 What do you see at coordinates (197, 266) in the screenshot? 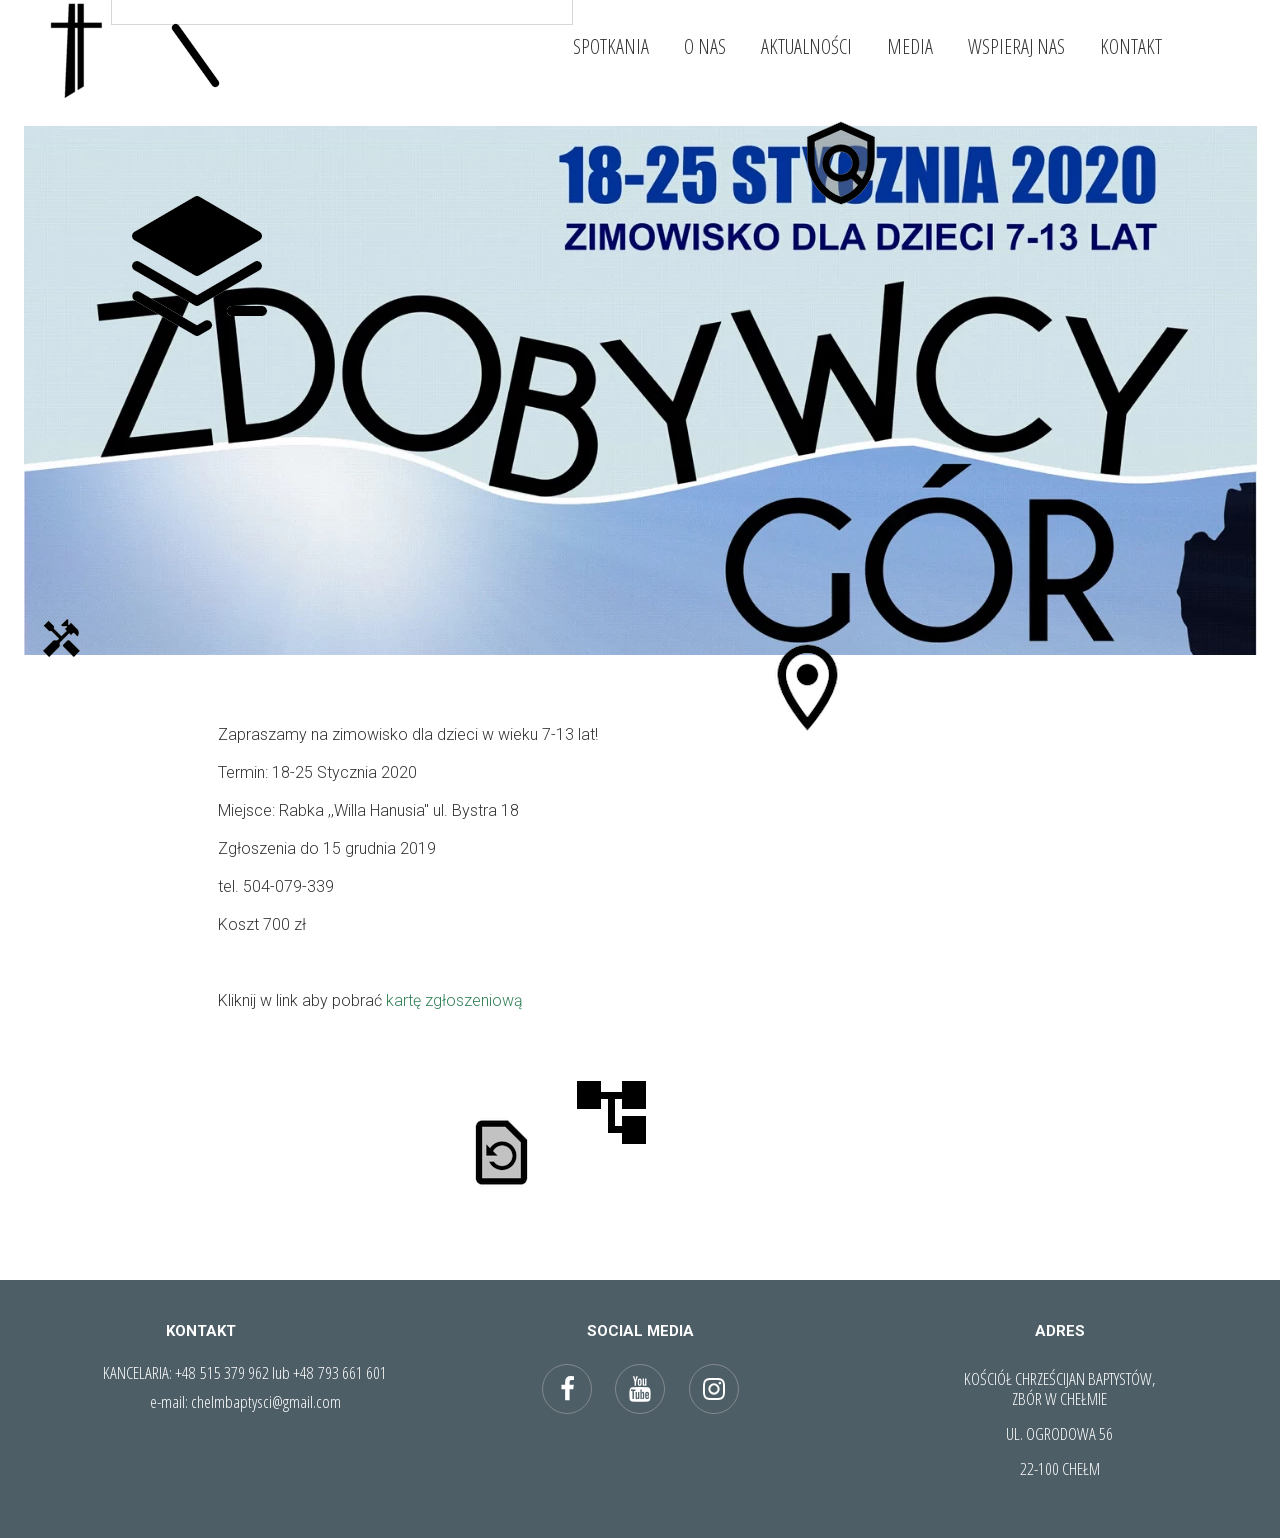
I see `remove a layer from the stack` at bounding box center [197, 266].